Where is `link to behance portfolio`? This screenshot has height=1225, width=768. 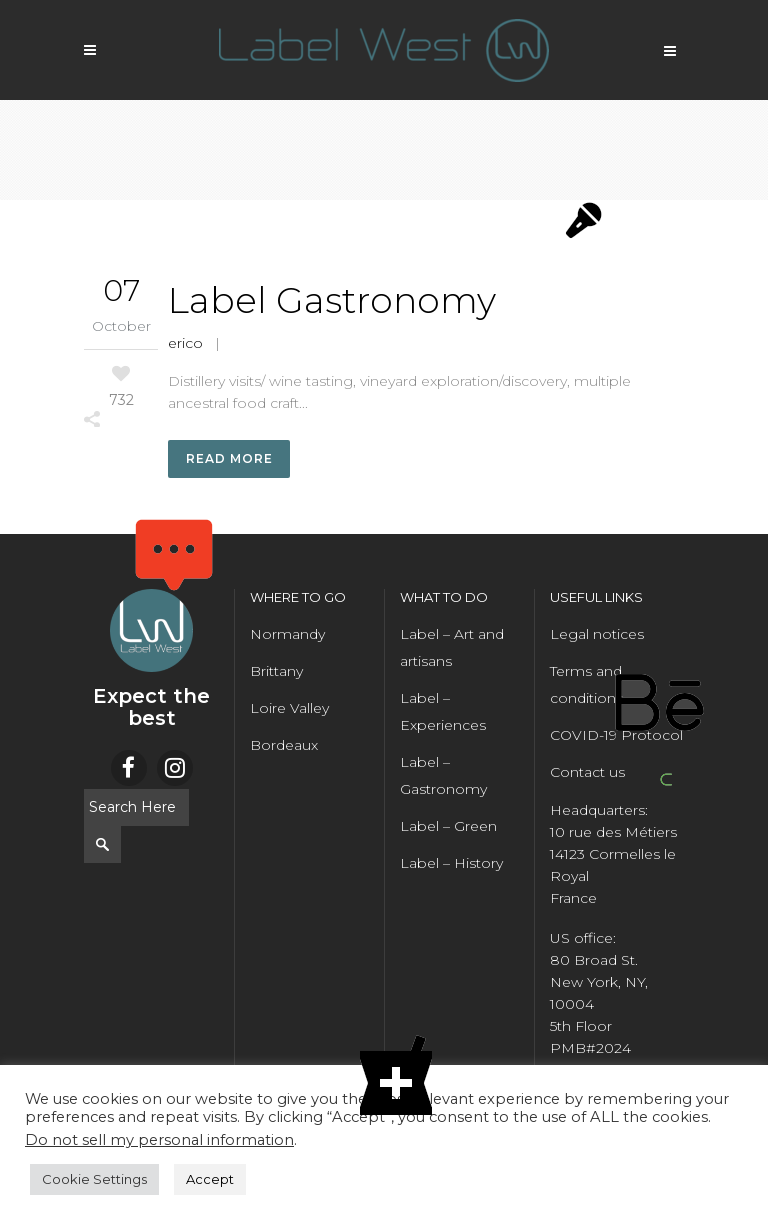
link to behance portfolio is located at coordinates (656, 702).